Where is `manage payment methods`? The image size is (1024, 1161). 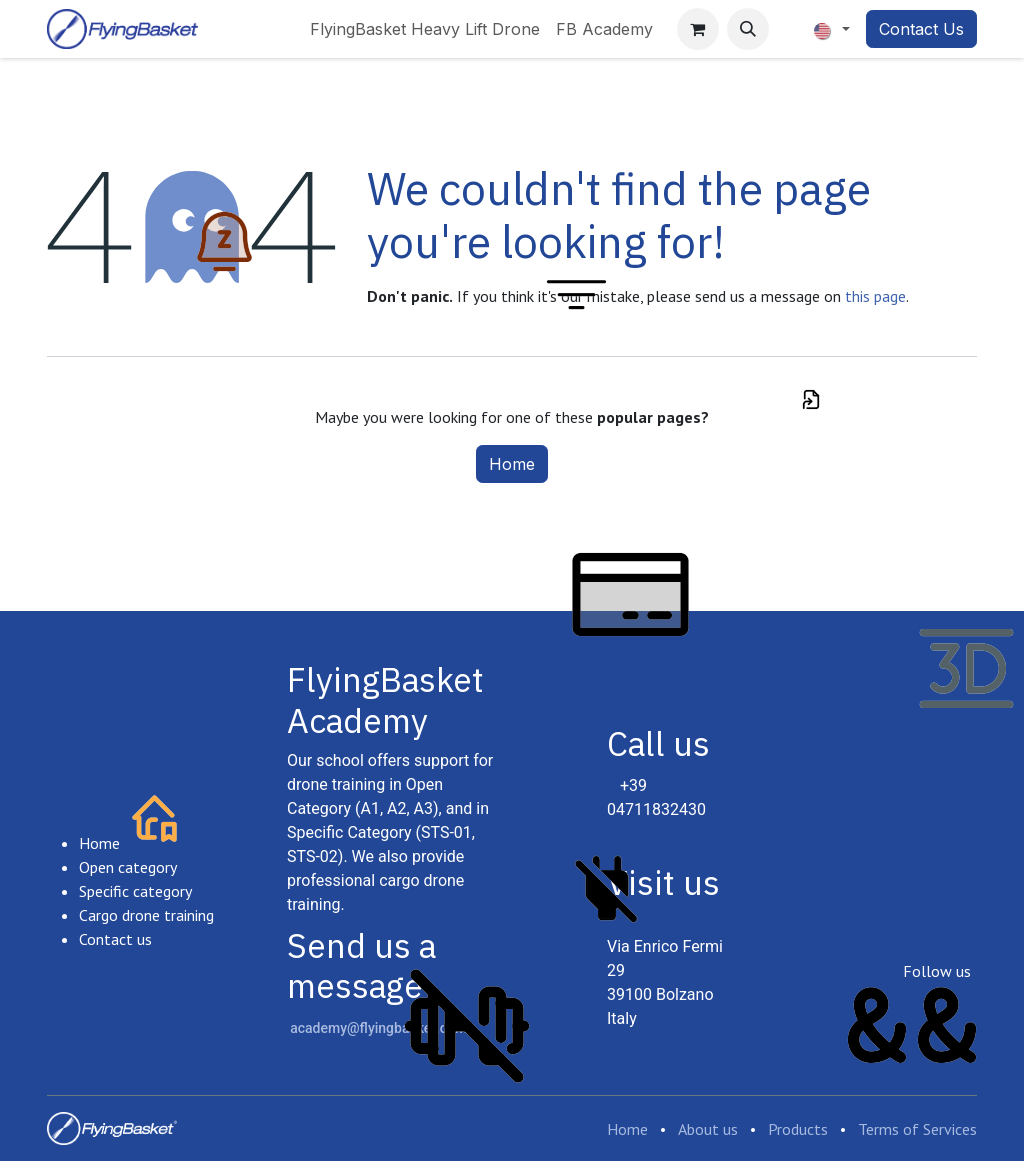 manage payment methods is located at coordinates (630, 594).